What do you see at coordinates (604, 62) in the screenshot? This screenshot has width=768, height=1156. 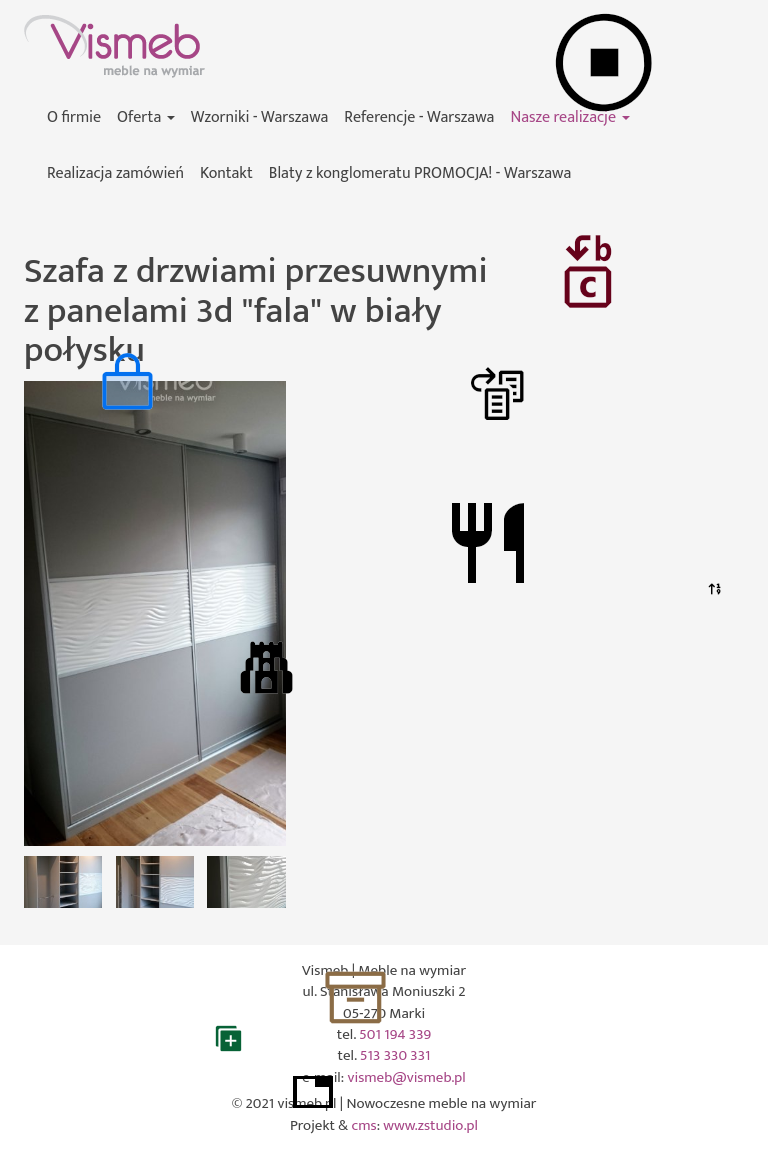 I see `stop a running process or task` at bounding box center [604, 62].